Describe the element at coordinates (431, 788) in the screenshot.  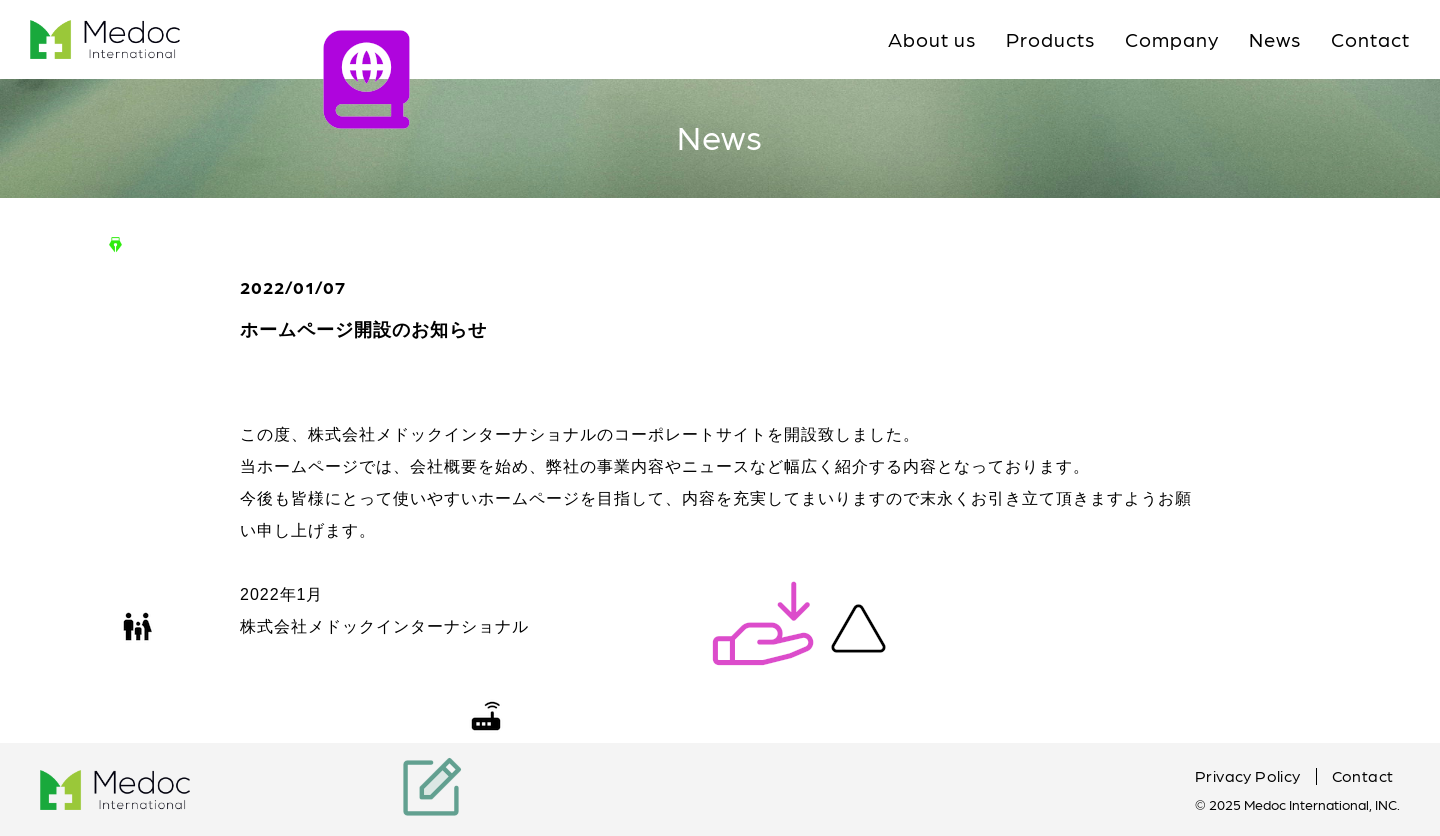
I see `compose a new note` at that location.